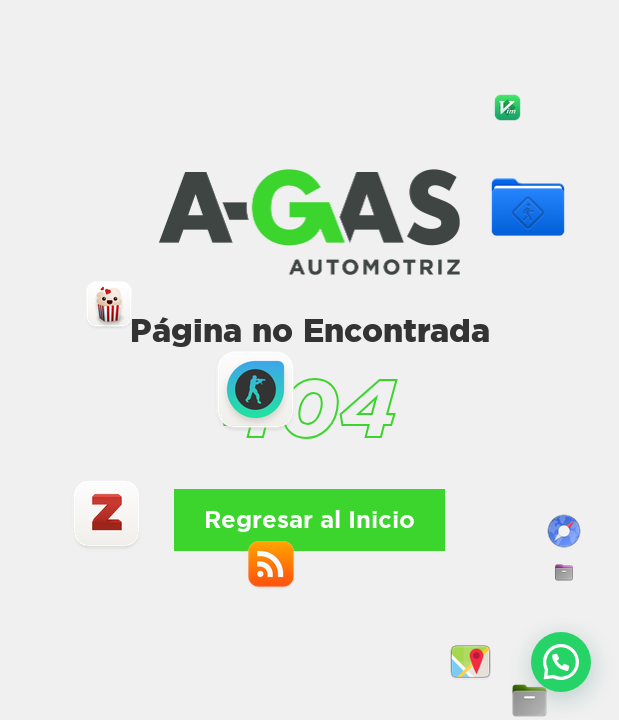 The image size is (619, 720). Describe the element at coordinates (507, 107) in the screenshot. I see `open vim text editor` at that location.